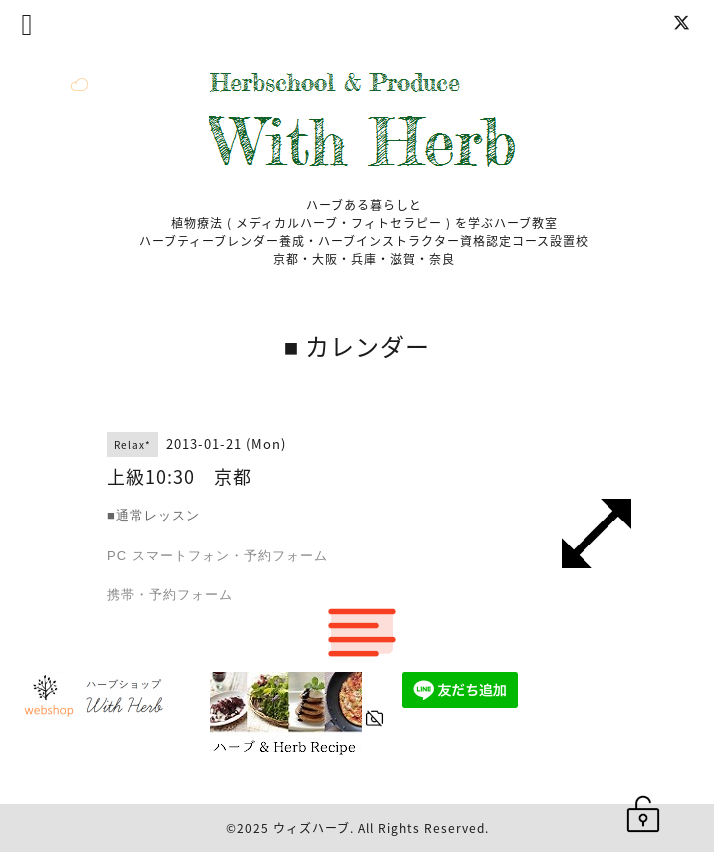 The image size is (714, 852). I want to click on camera is disabled or turned off, so click(374, 718).